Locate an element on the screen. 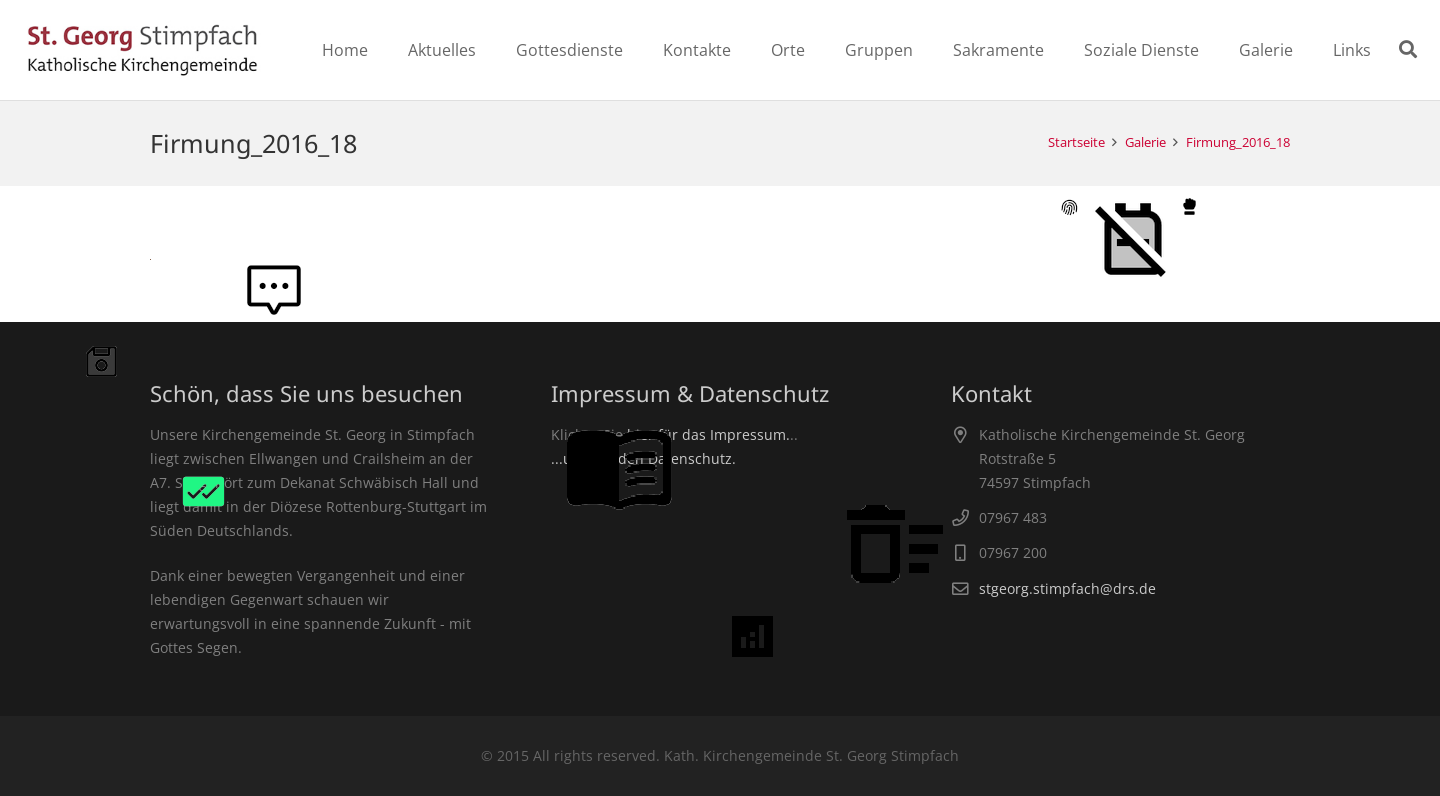 This screenshot has height=796, width=1440. indicates multiple items selected or completed is located at coordinates (203, 491).